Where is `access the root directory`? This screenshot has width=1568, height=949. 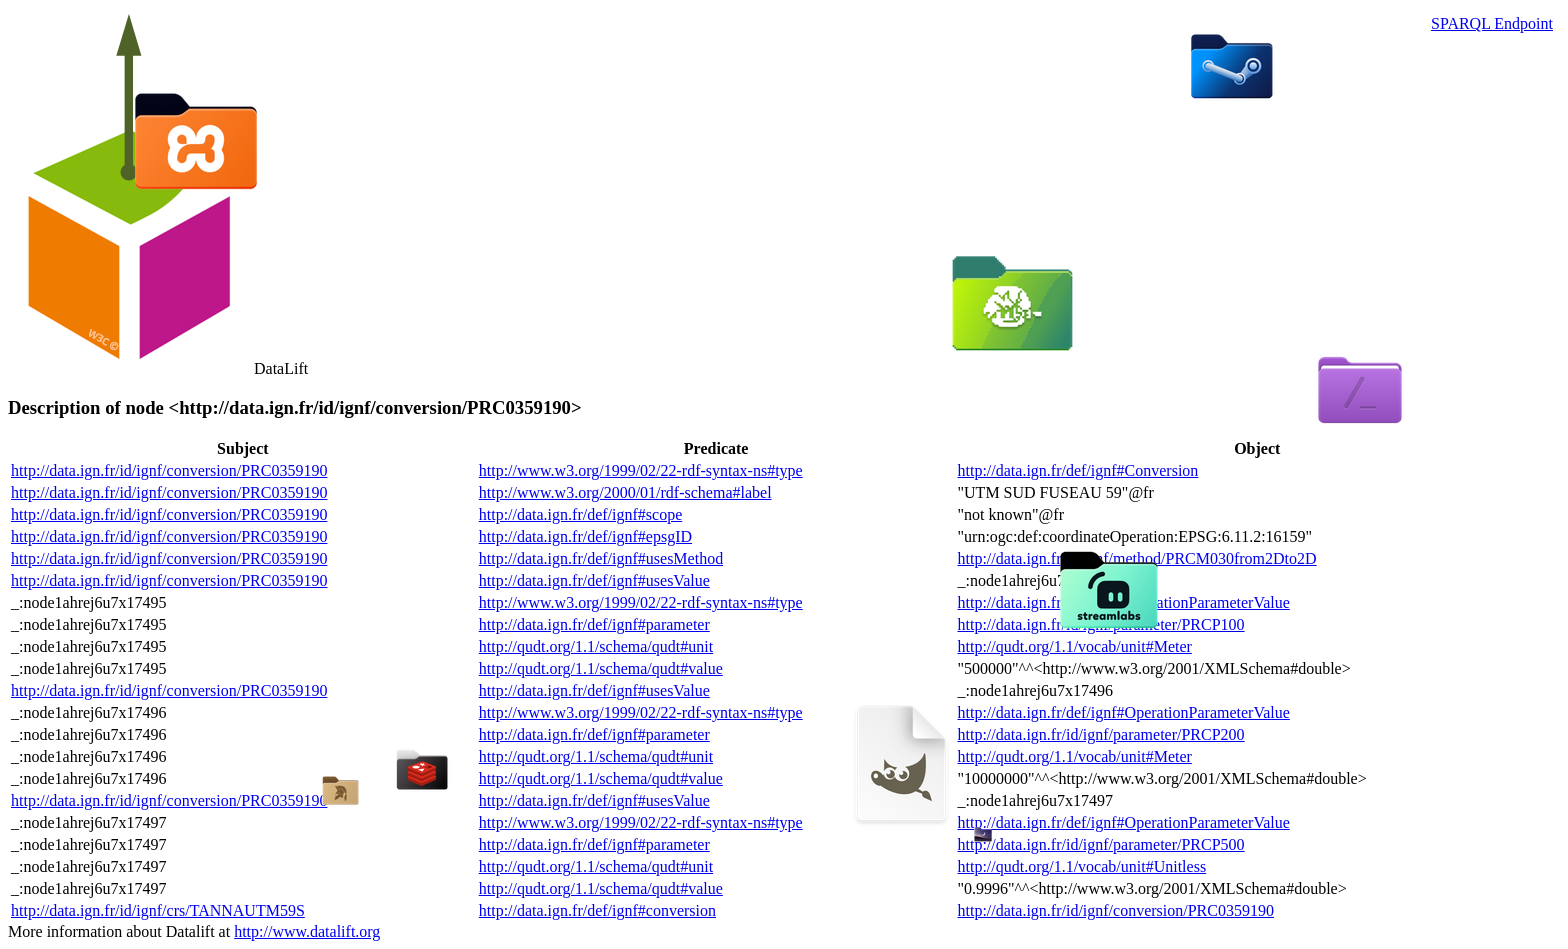
access the root directory is located at coordinates (1360, 390).